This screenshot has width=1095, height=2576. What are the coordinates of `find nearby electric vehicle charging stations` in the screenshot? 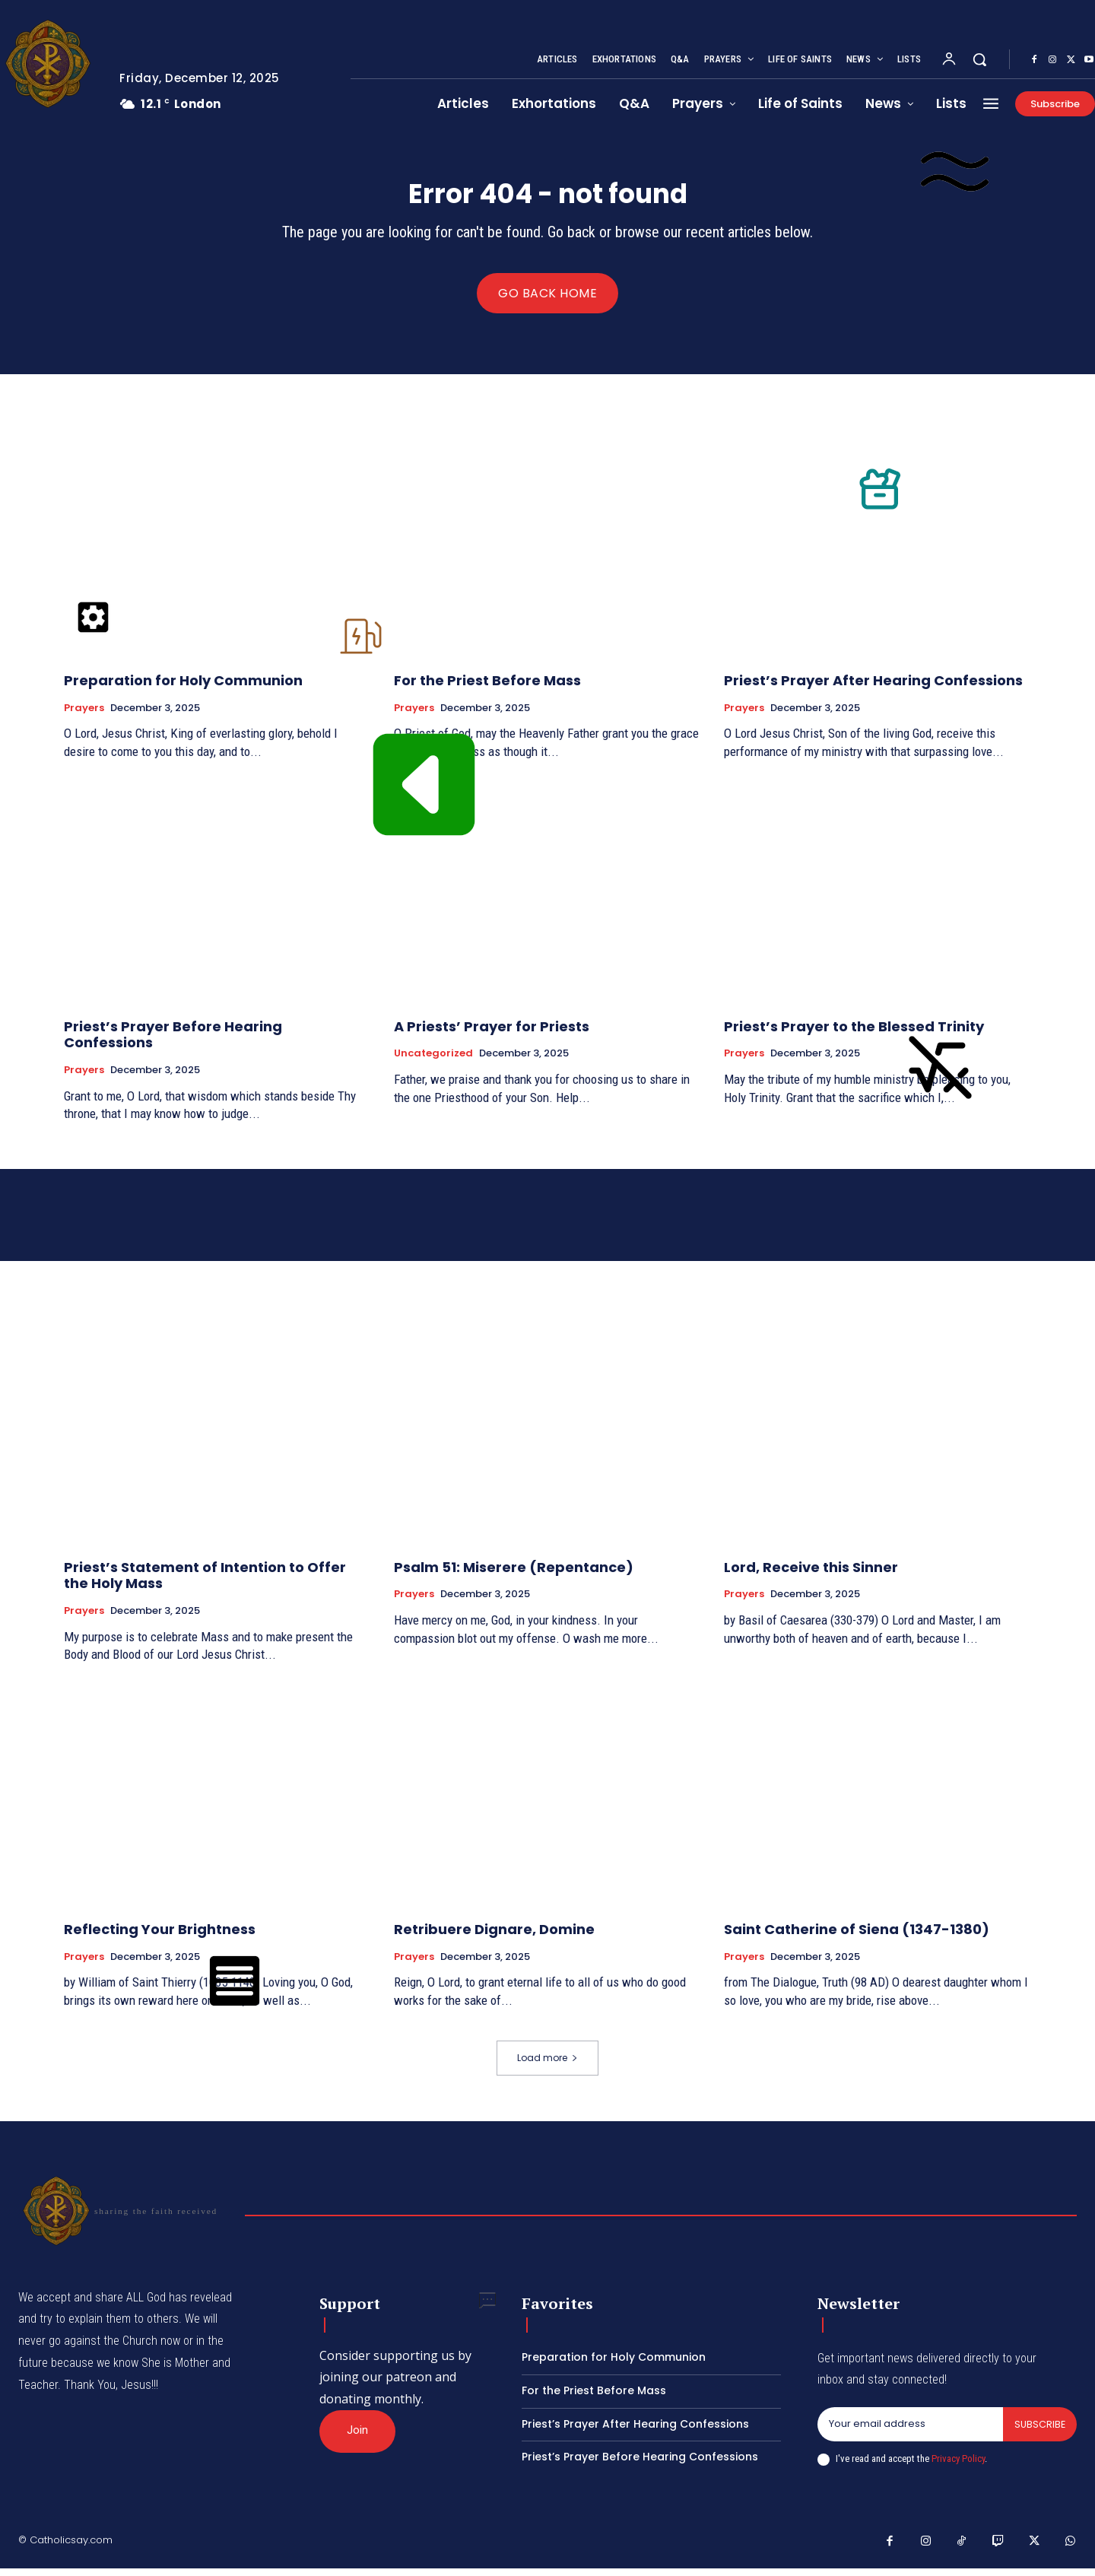 It's located at (359, 636).